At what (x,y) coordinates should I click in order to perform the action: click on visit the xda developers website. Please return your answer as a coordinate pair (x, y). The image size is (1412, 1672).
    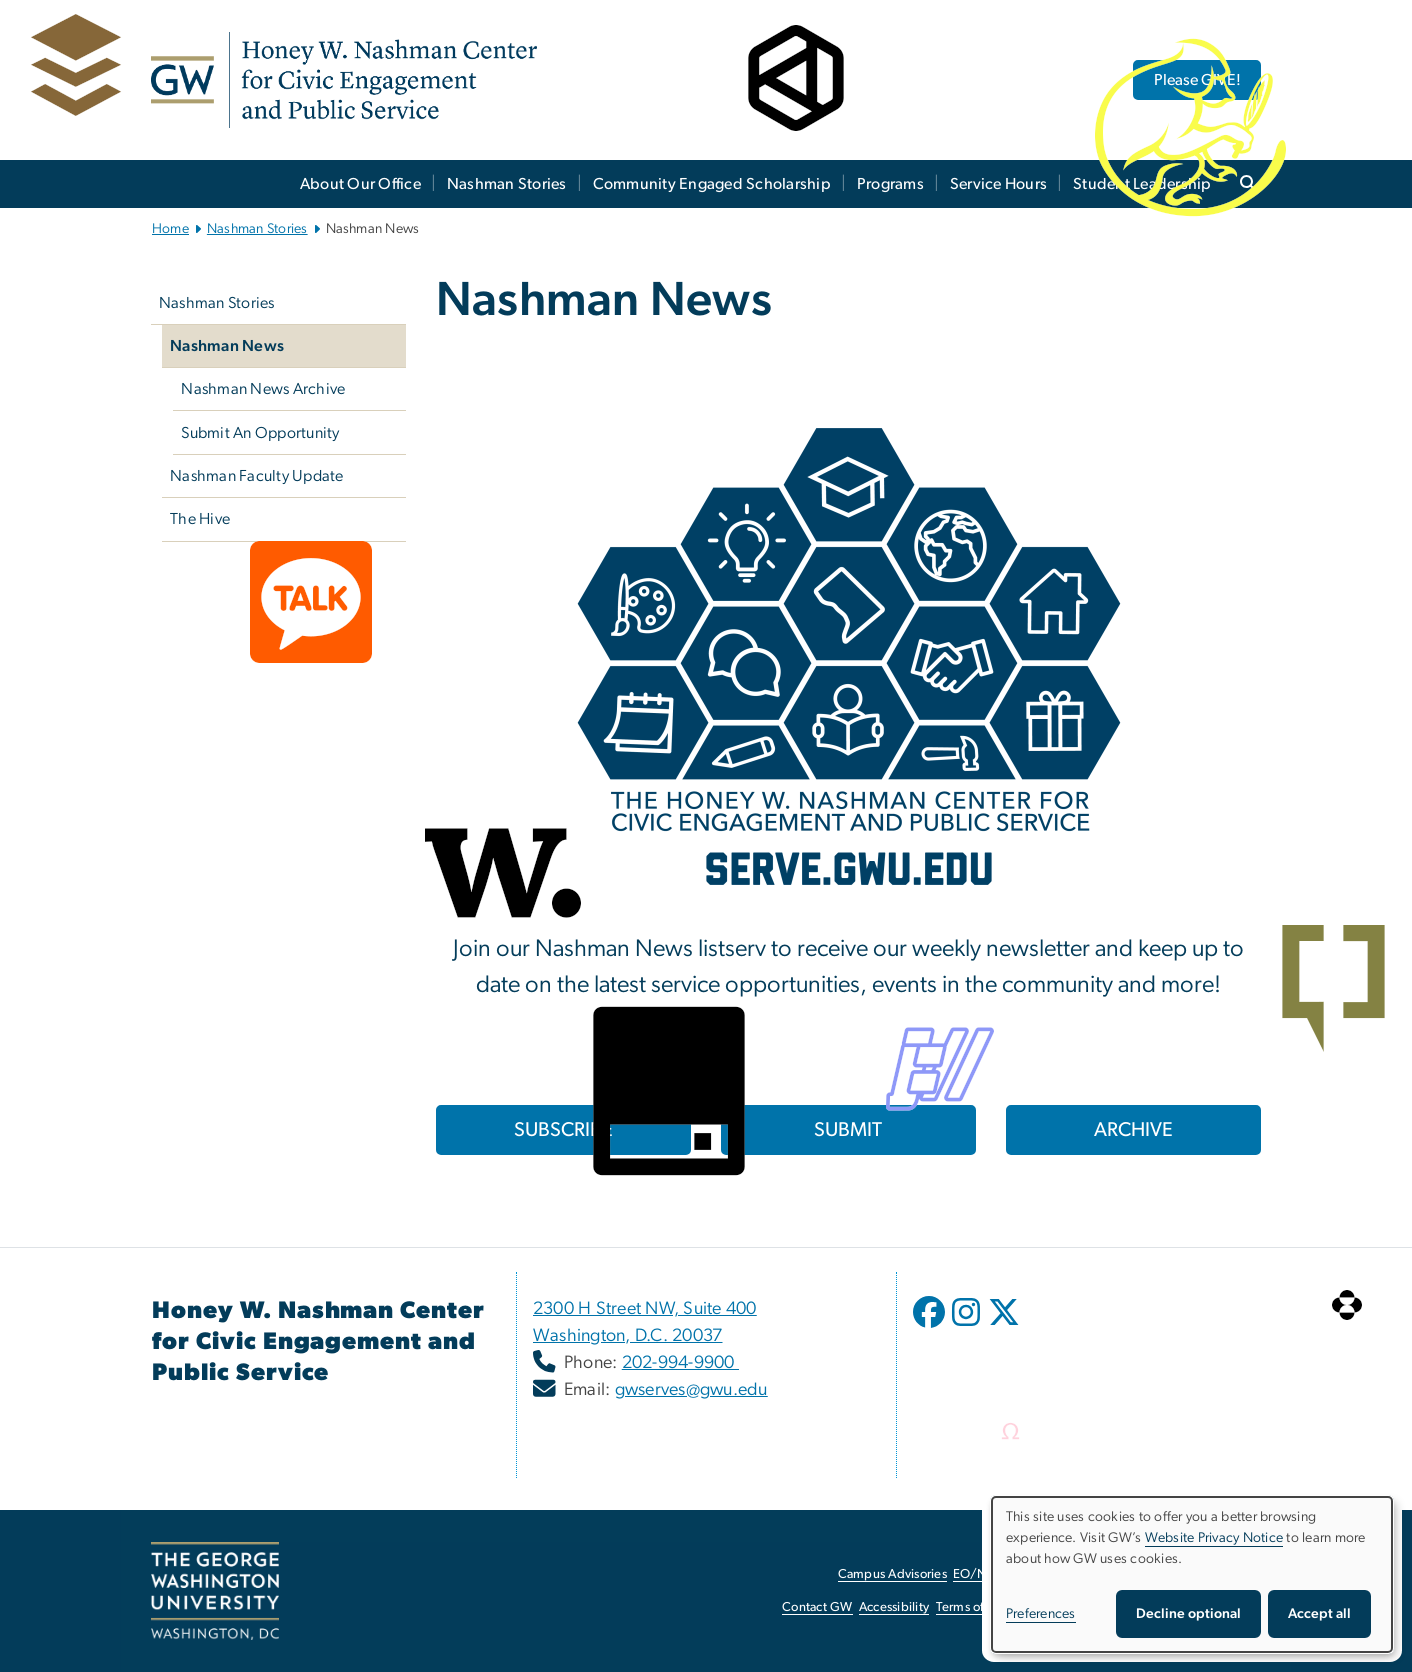
    Looking at the image, I should click on (1333, 988).